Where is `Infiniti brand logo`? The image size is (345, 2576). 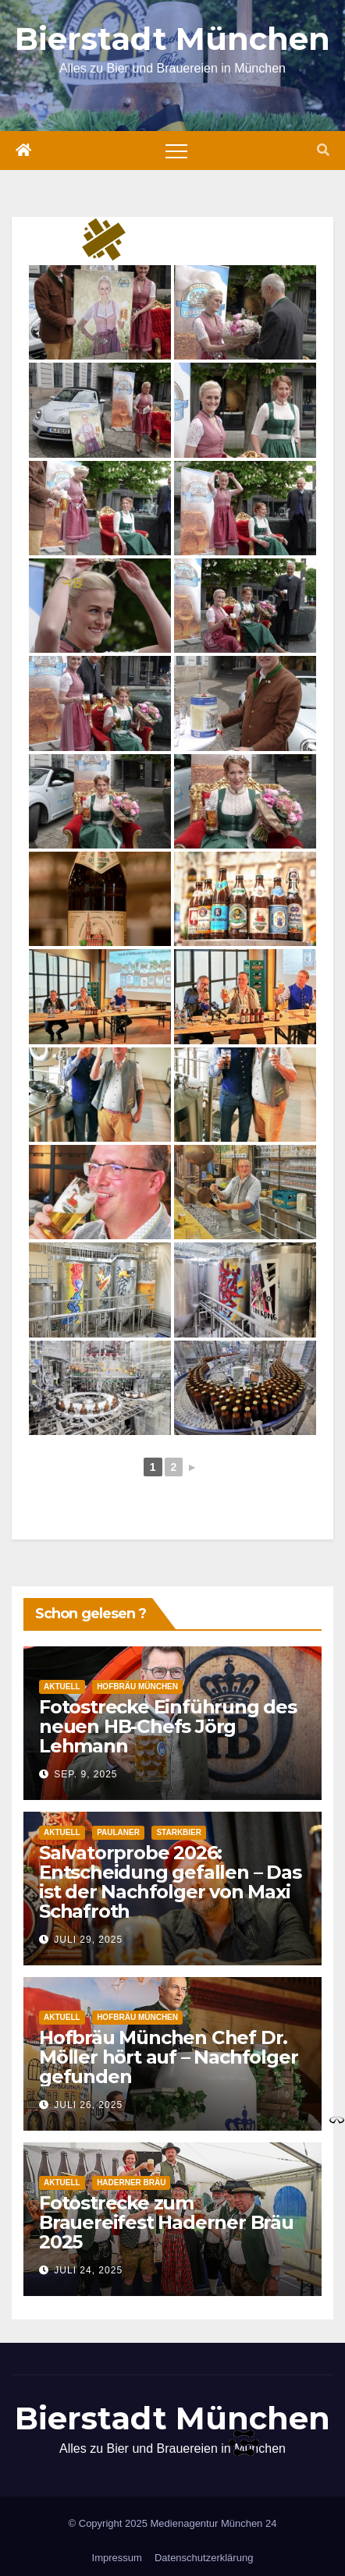
Infiniti brand logo is located at coordinates (336, 2120).